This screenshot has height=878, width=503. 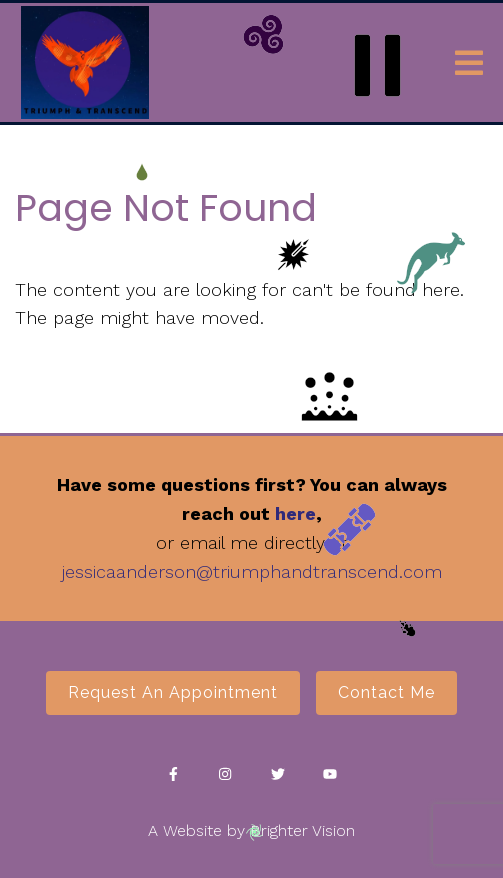 I want to click on indicates water or hydration level, so click(x=142, y=172).